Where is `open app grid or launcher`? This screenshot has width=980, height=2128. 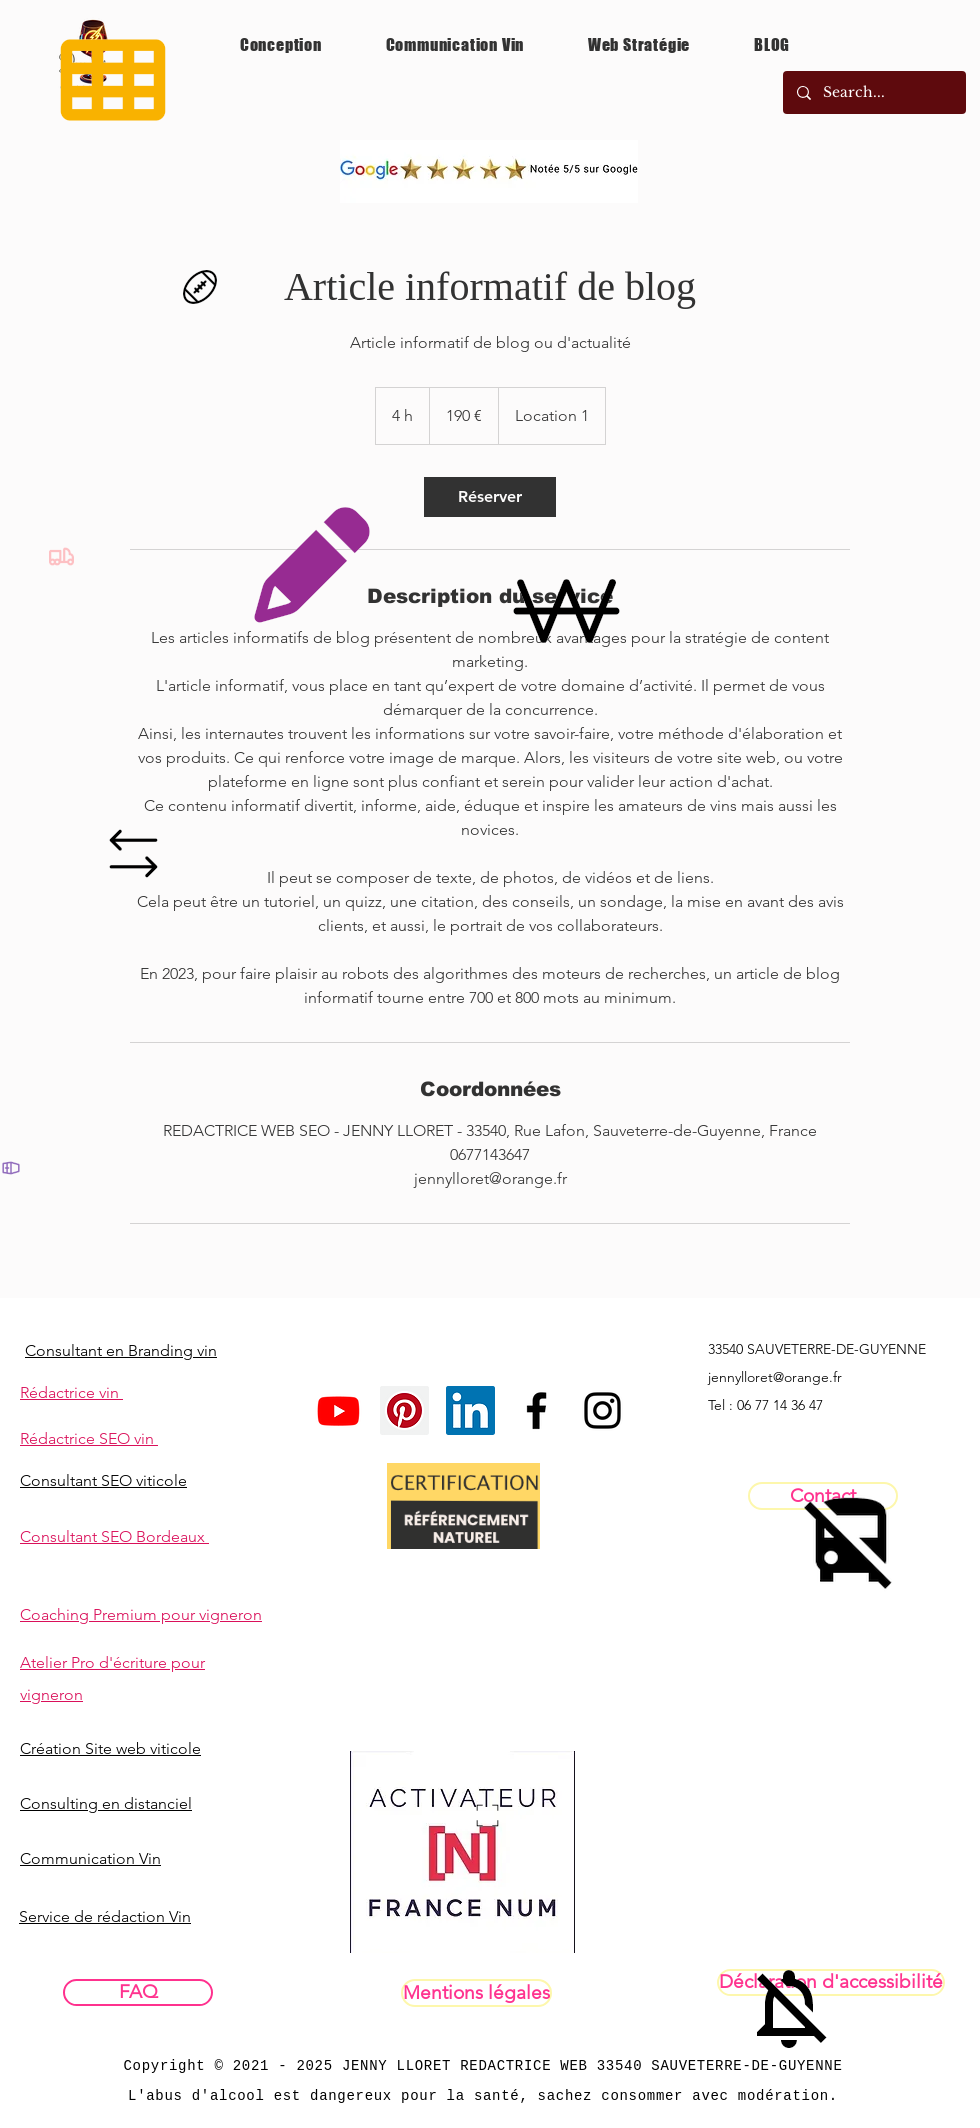
open app grid or launcher is located at coordinates (113, 80).